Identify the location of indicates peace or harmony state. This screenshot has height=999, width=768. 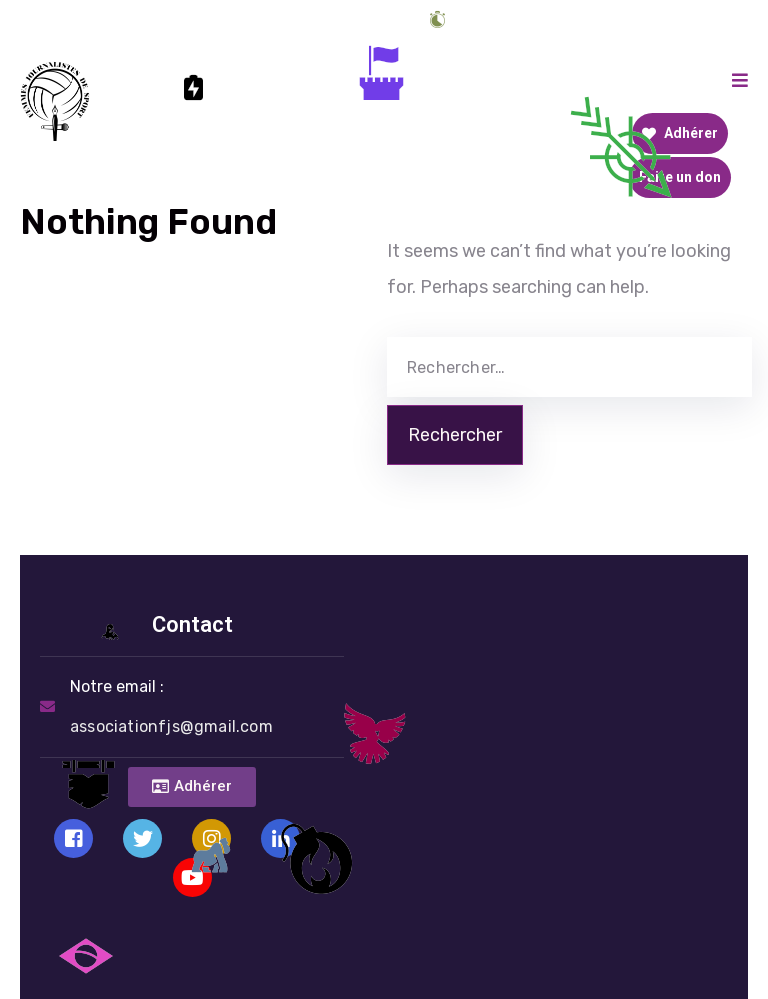
(374, 734).